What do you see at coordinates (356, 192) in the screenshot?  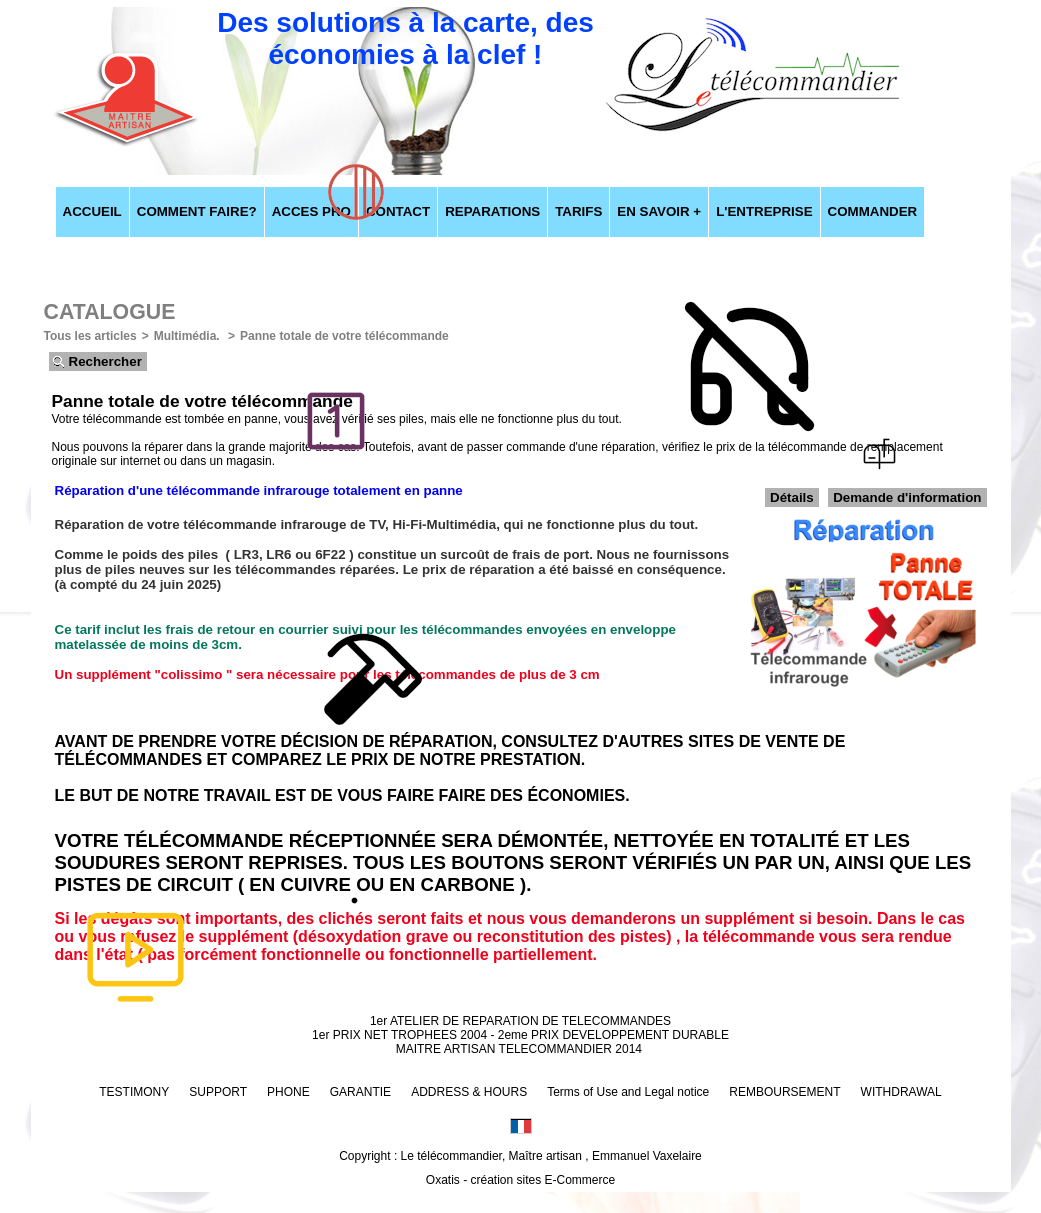 I see `adjust display contrast settings` at bounding box center [356, 192].